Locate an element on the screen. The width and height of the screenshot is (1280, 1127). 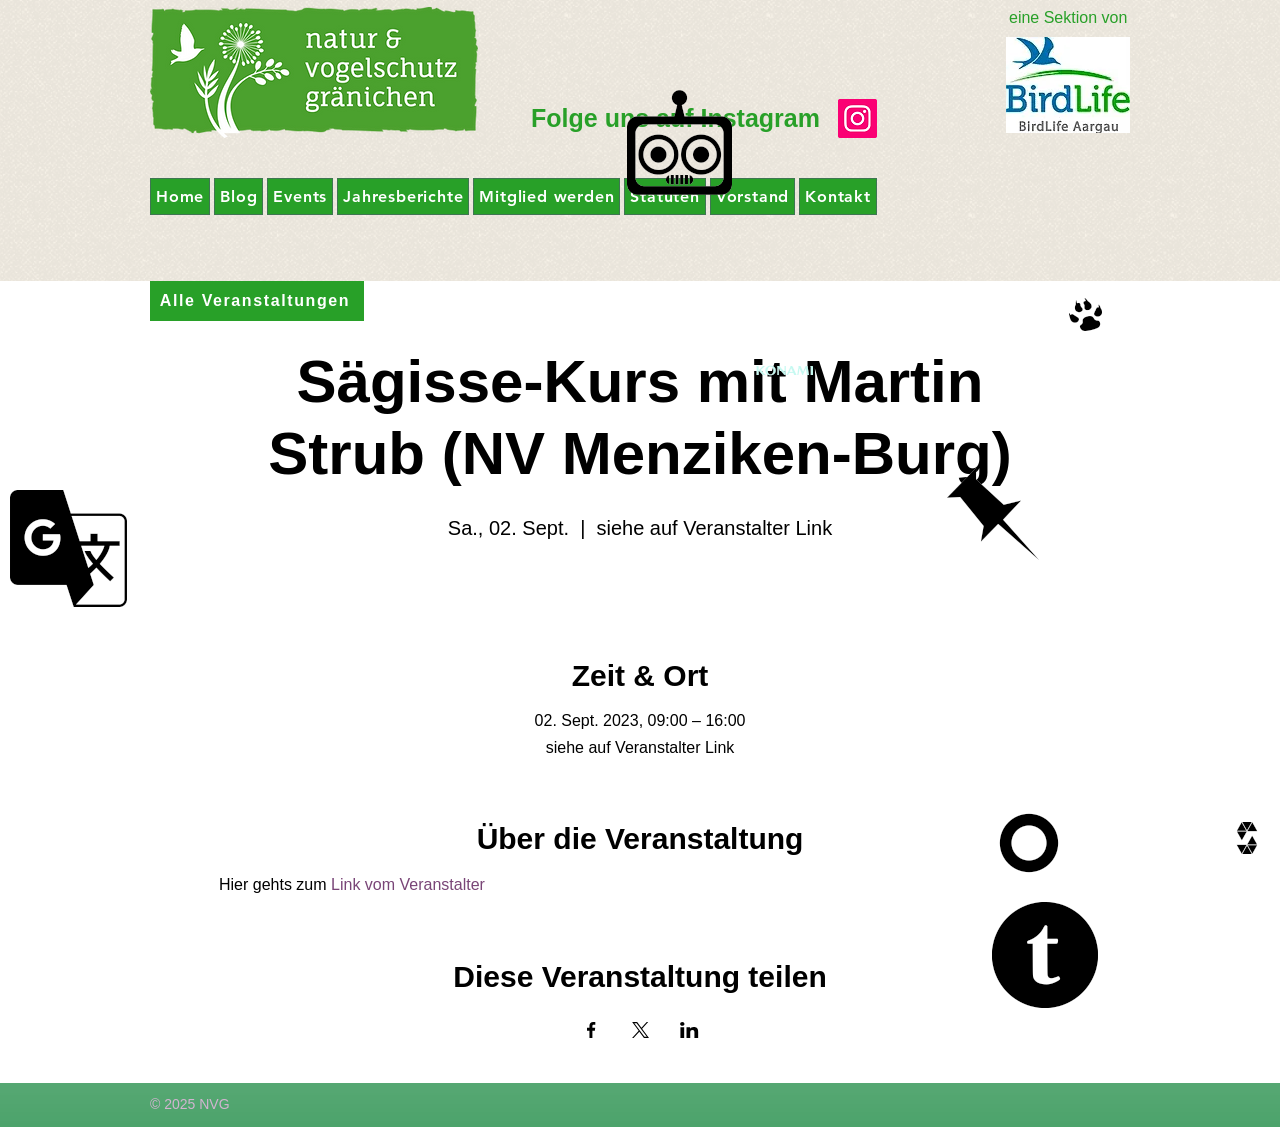
open google translate is located at coordinates (68, 548).